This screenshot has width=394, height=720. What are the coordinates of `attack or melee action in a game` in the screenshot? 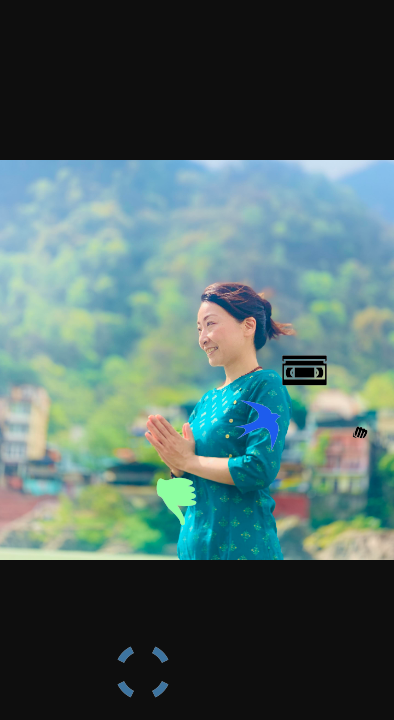 It's located at (360, 433).